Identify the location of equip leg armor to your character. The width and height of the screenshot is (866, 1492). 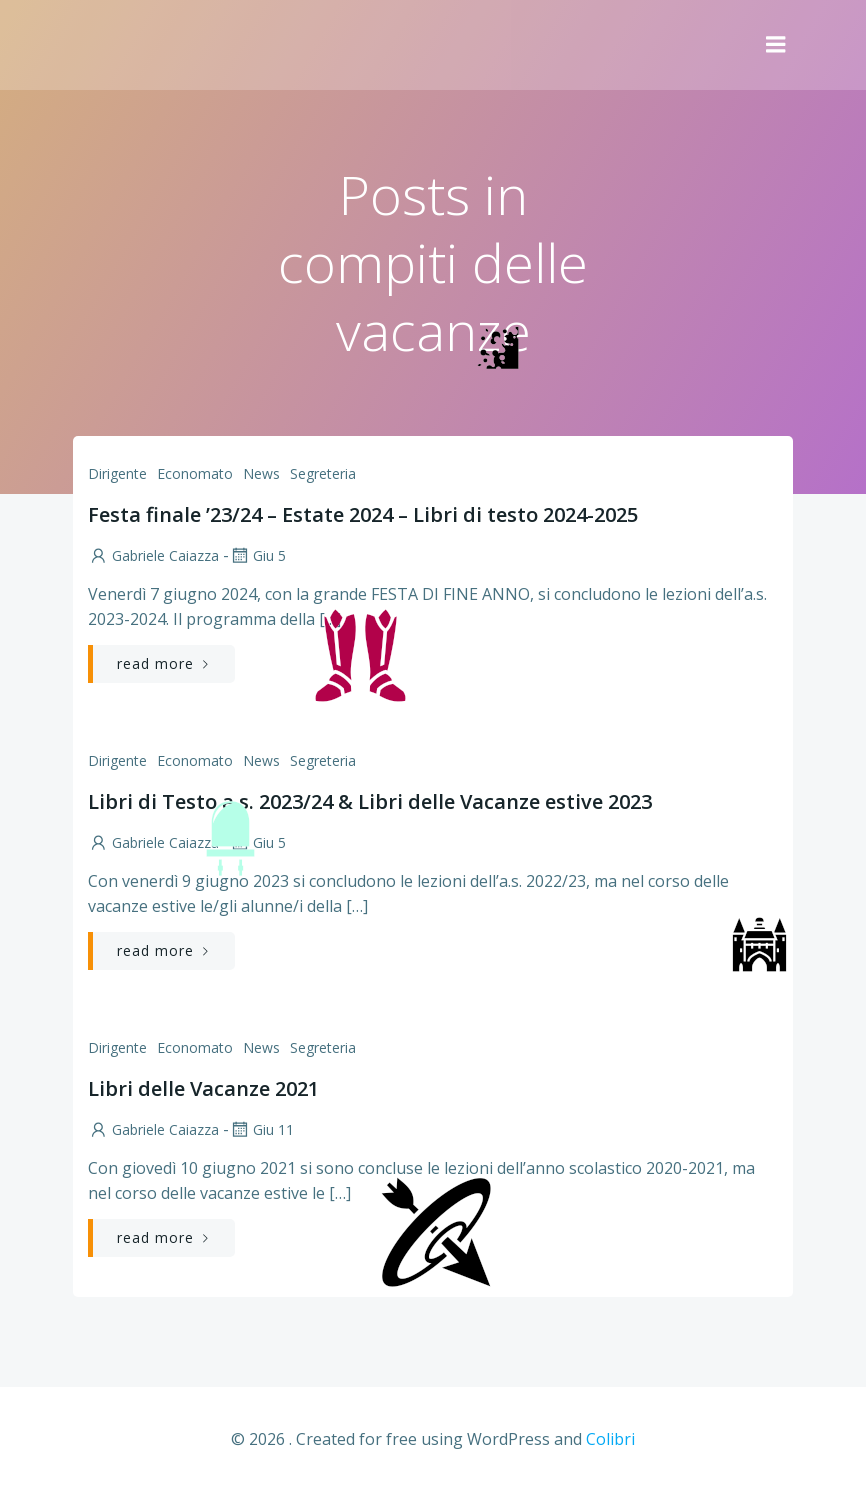
(360, 655).